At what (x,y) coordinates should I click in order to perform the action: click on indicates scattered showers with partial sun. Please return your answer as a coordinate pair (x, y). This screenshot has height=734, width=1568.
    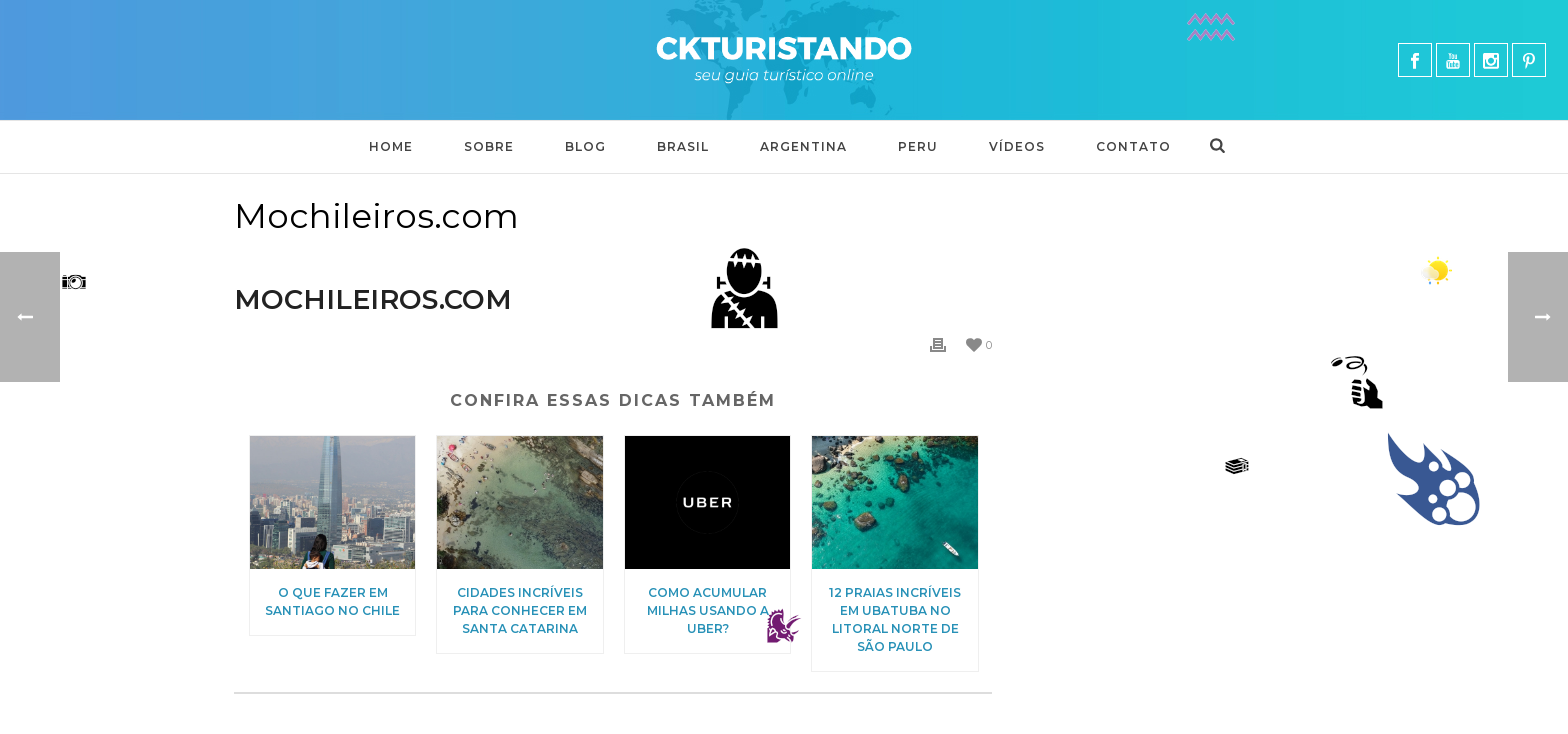
    Looking at the image, I should click on (1436, 270).